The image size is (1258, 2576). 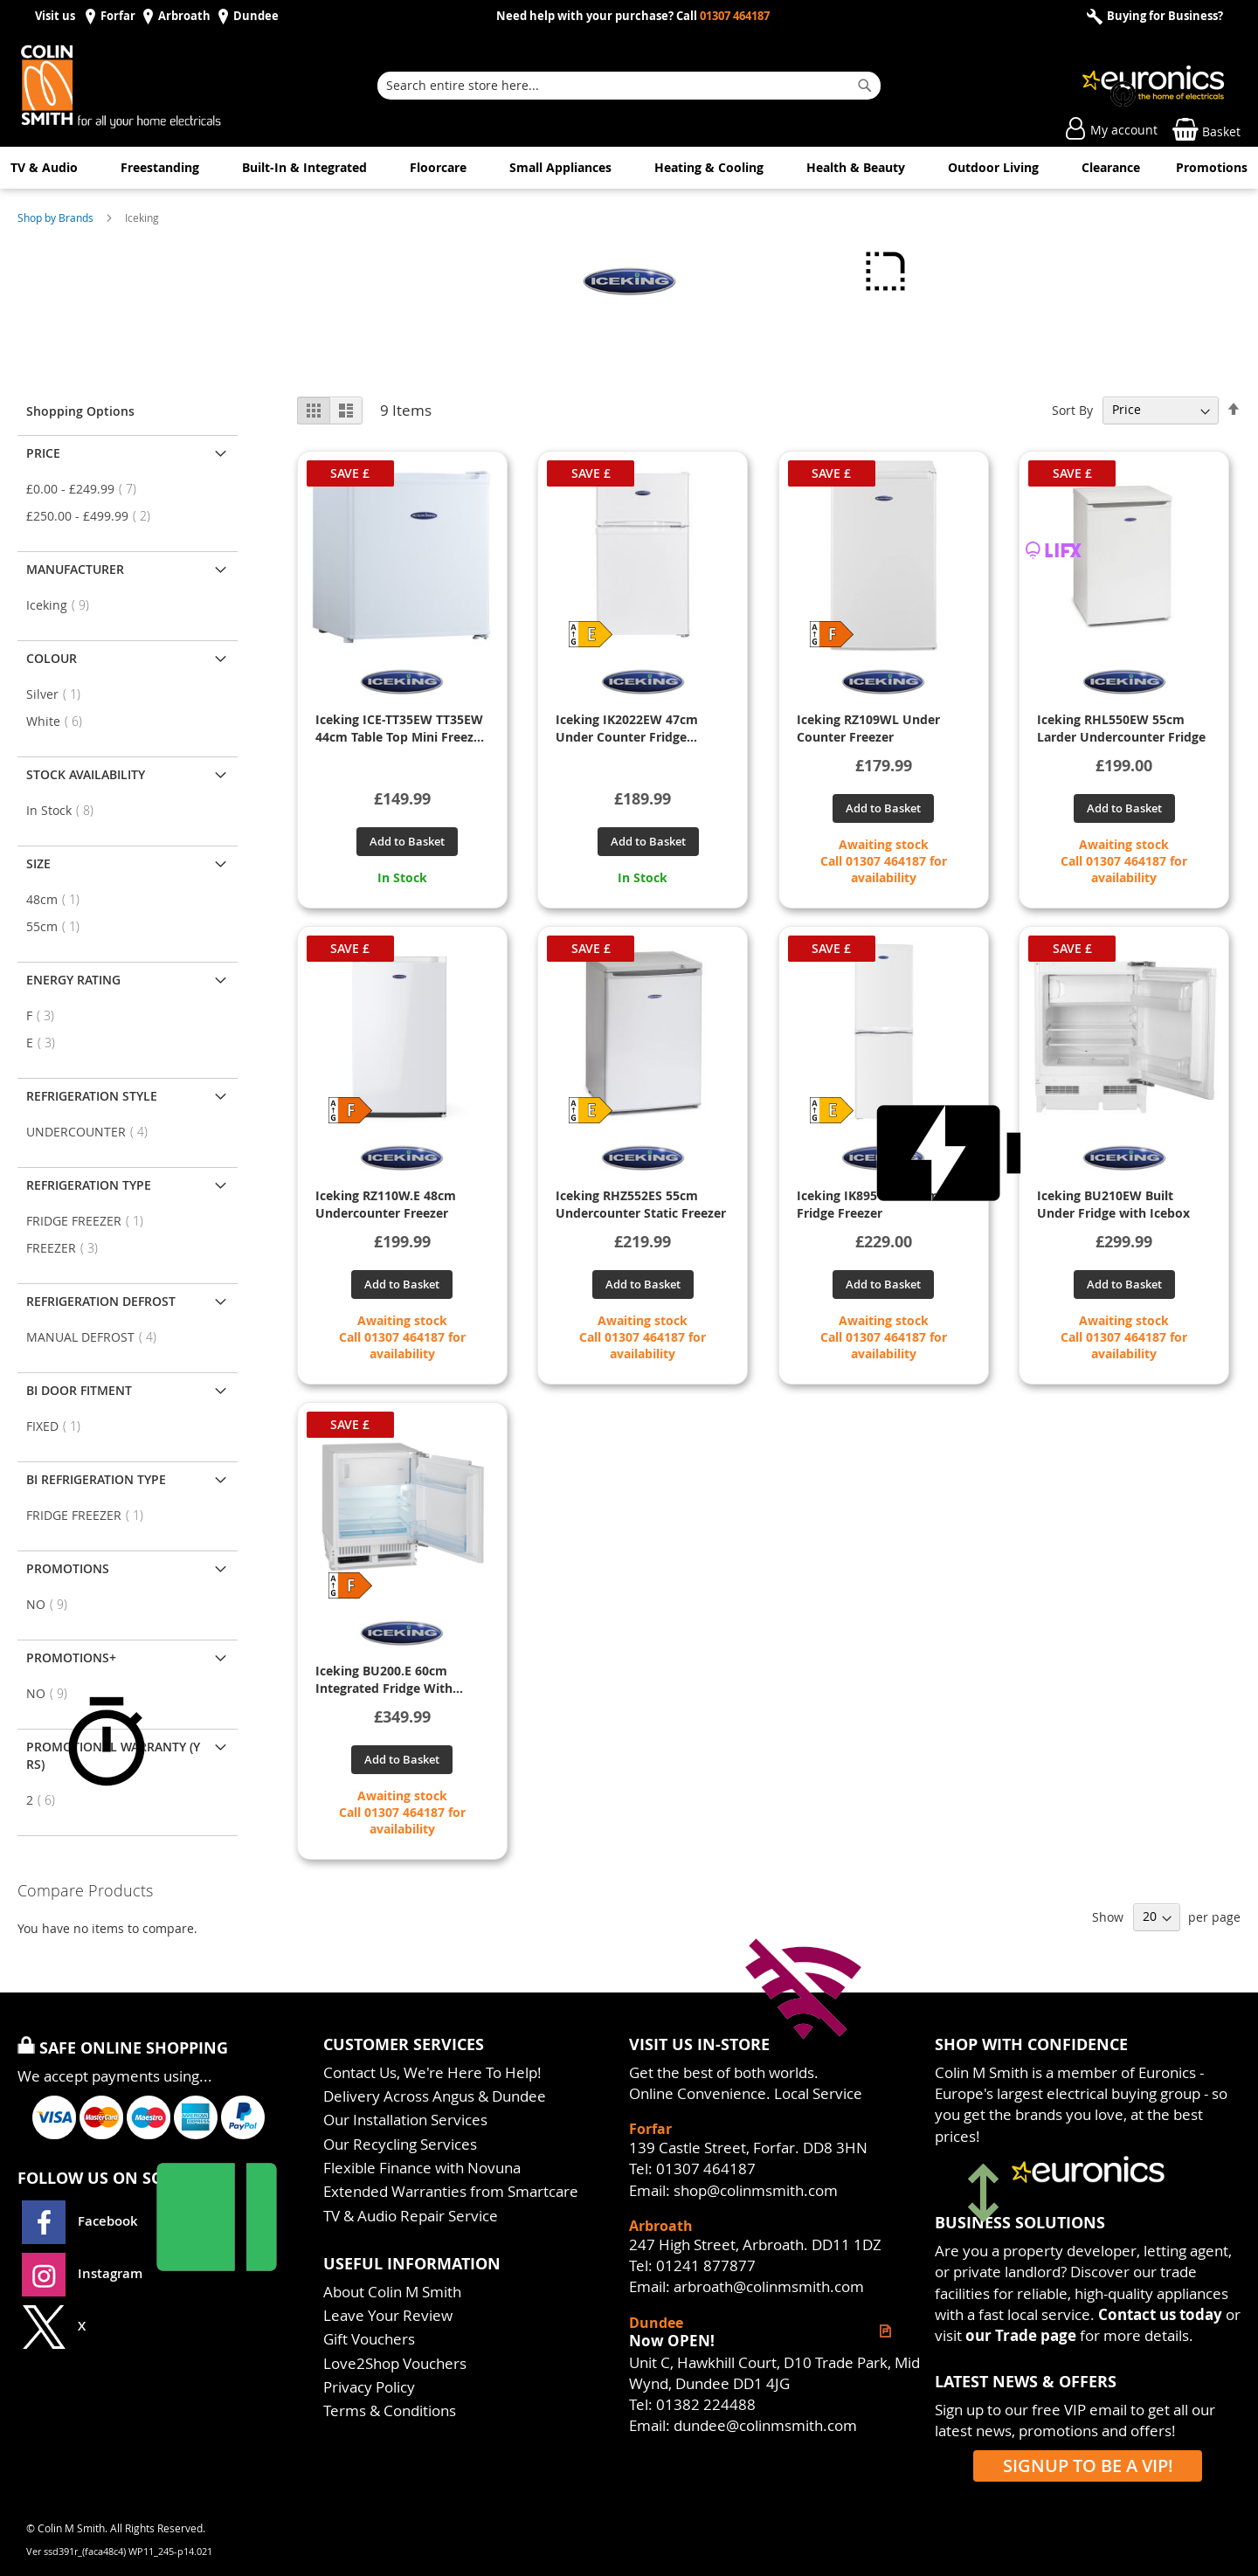 I want to click on switch to right sidebar layout, so click(x=217, y=2217).